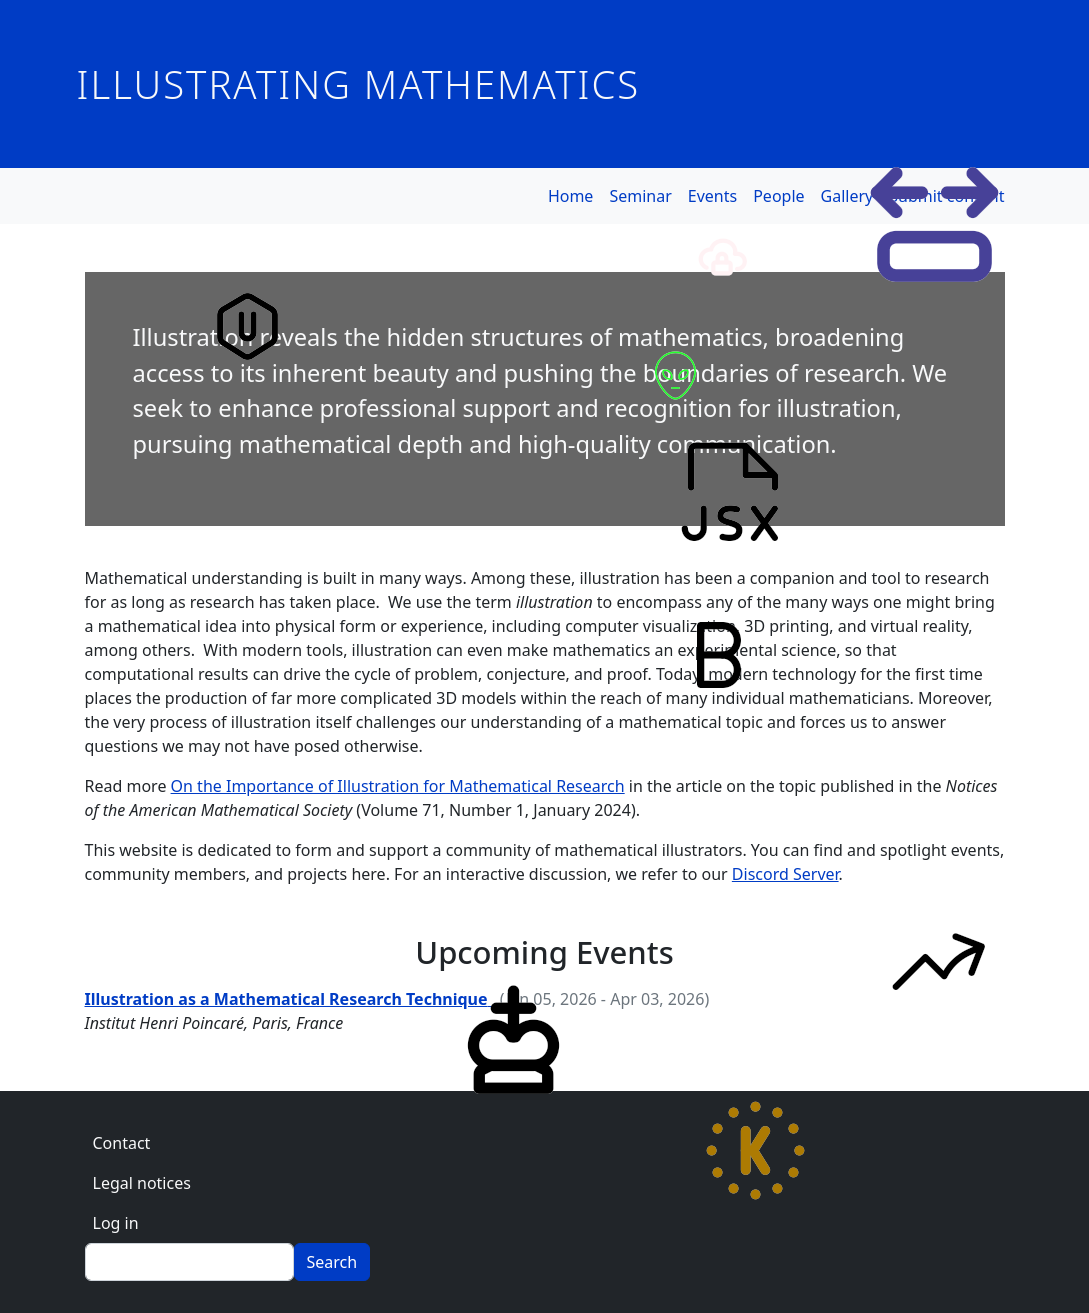  What do you see at coordinates (722, 256) in the screenshot?
I see `secure cloud storage` at bounding box center [722, 256].